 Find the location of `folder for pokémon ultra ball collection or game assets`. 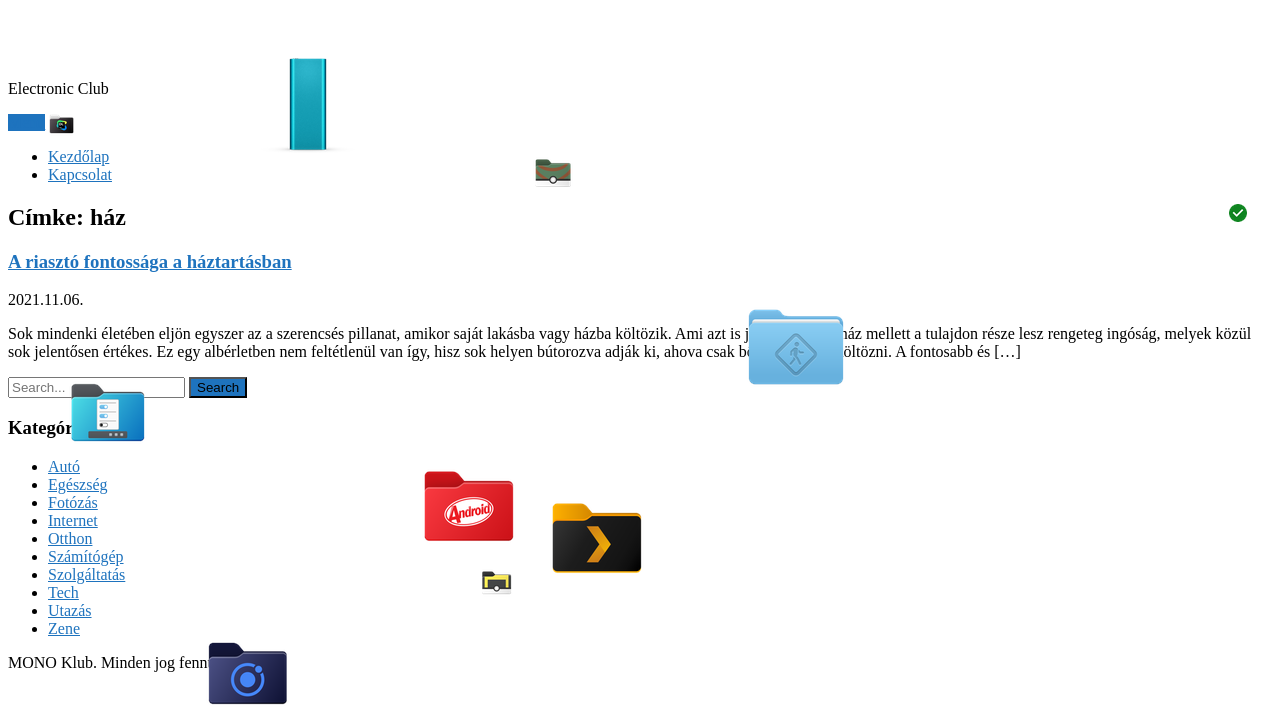

folder for pokémon ultra ball collection or game assets is located at coordinates (496, 583).